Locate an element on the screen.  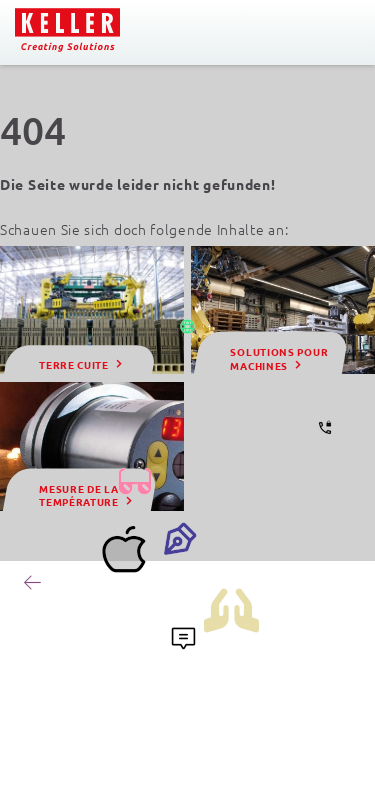
express gratitude or thankfulness is located at coordinates (231, 610).